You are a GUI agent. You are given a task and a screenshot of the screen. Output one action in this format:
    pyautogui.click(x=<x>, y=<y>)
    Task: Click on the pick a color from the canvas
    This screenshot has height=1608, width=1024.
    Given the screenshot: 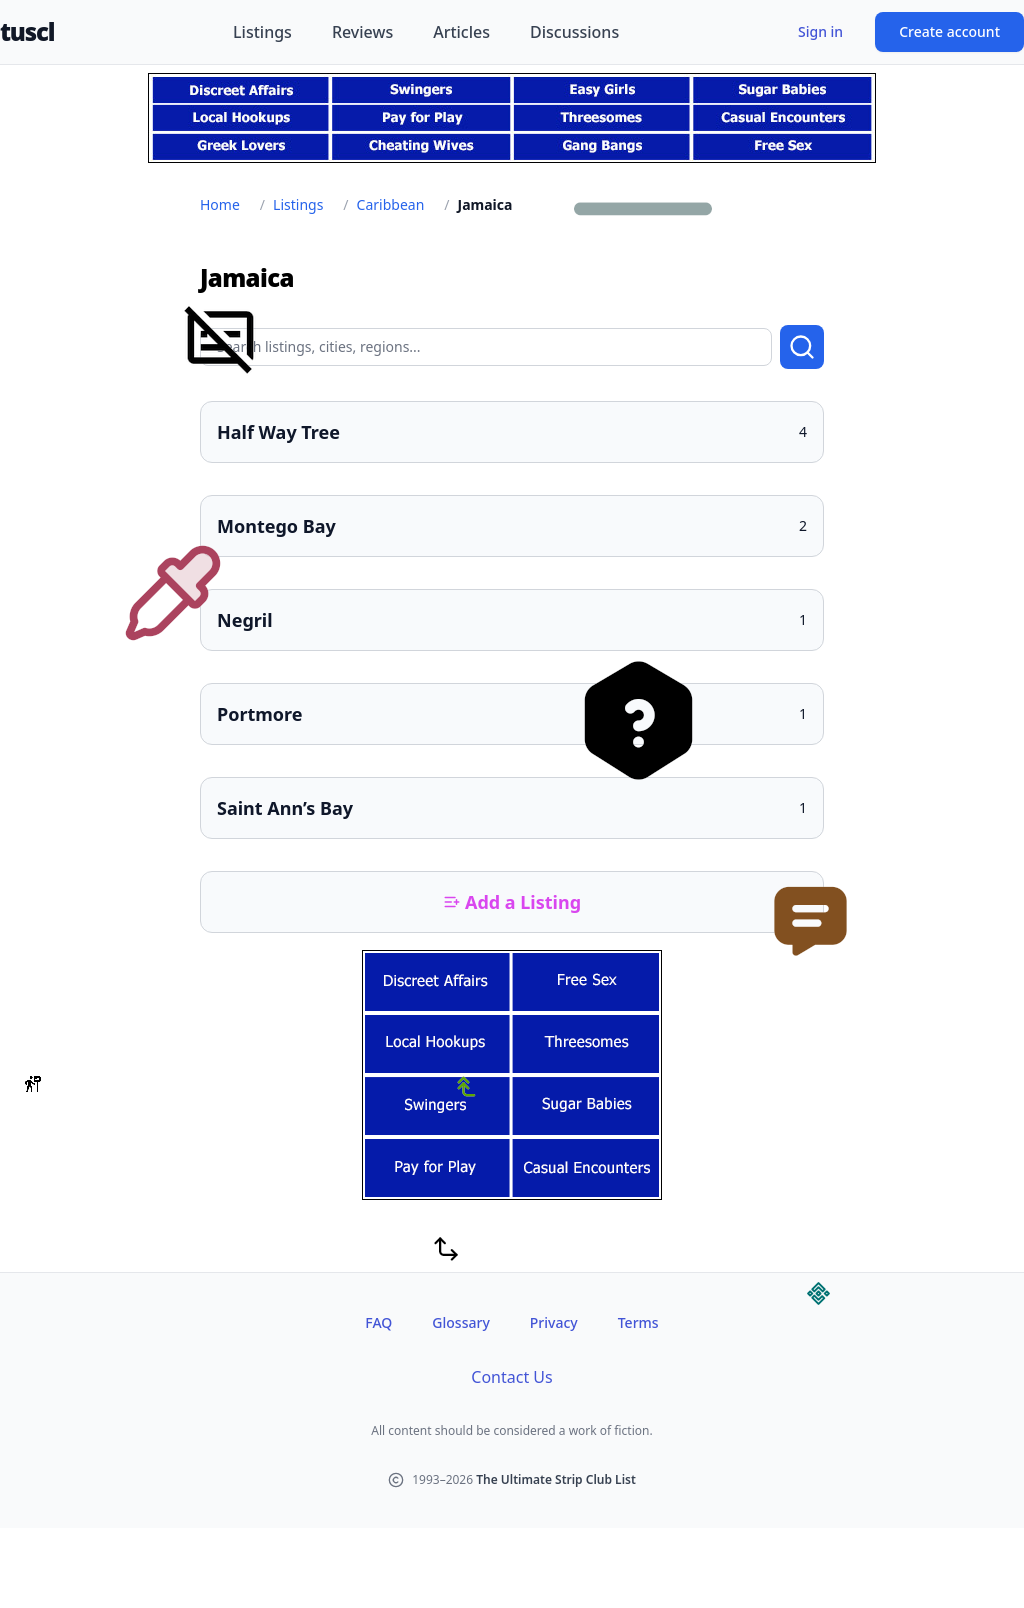 What is the action you would take?
    pyautogui.click(x=173, y=593)
    